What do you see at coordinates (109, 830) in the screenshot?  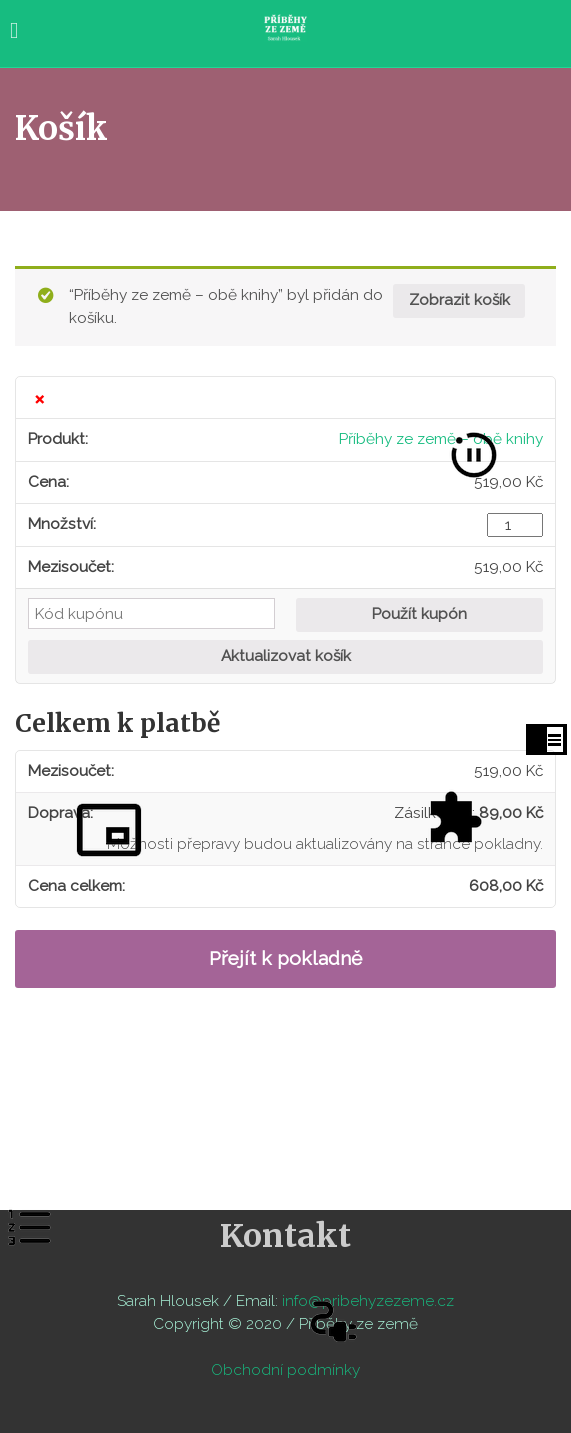 I see `enable picture-in-picture mode` at bounding box center [109, 830].